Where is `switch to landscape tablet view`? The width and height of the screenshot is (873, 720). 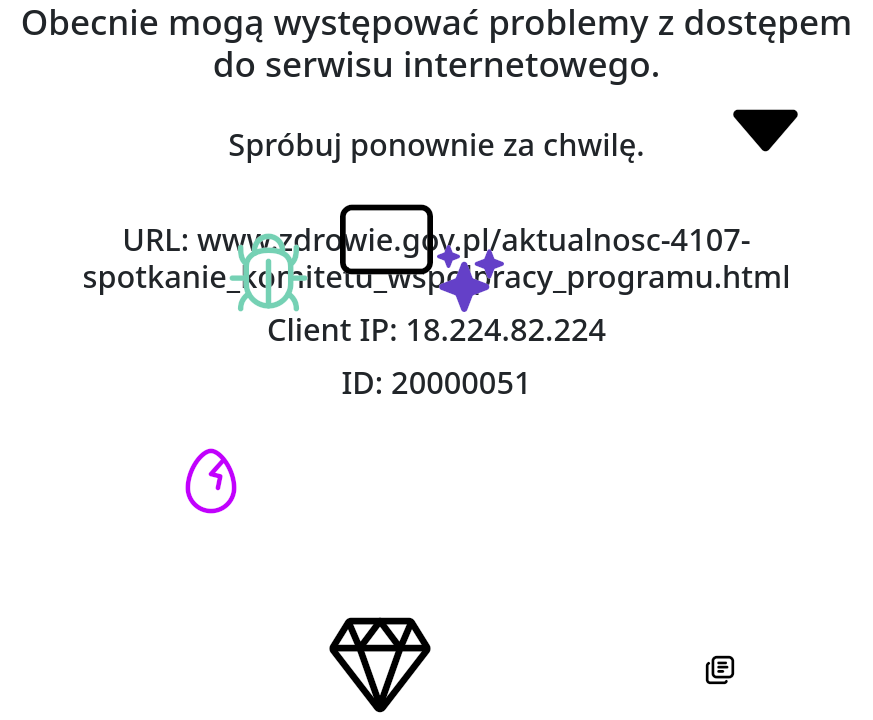
switch to landscape tablet view is located at coordinates (386, 239).